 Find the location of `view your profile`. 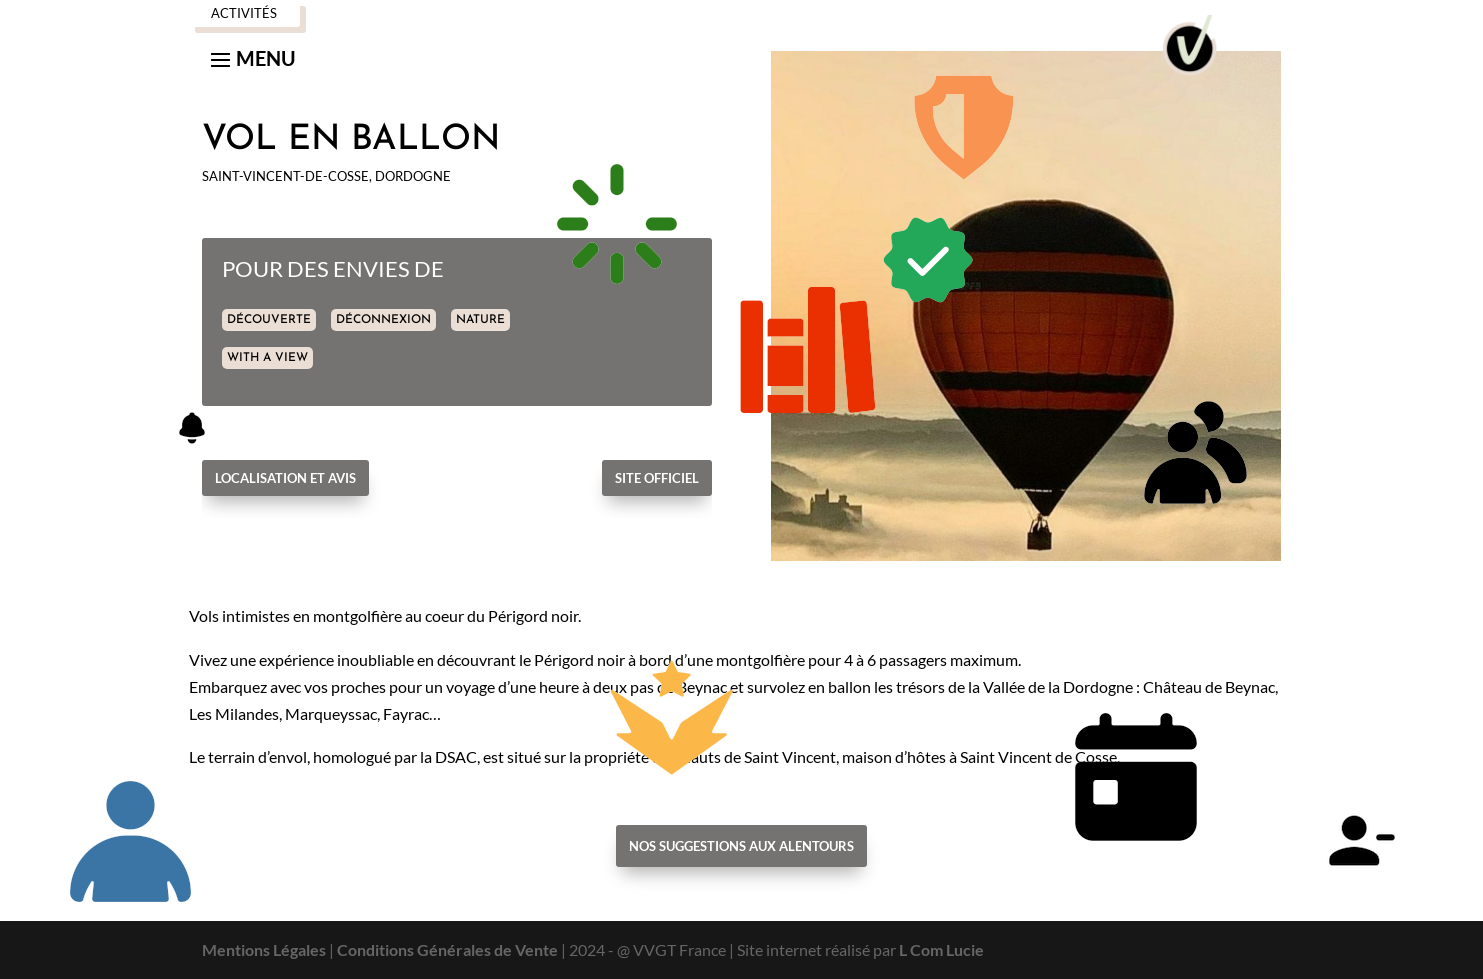

view your profile is located at coordinates (130, 841).